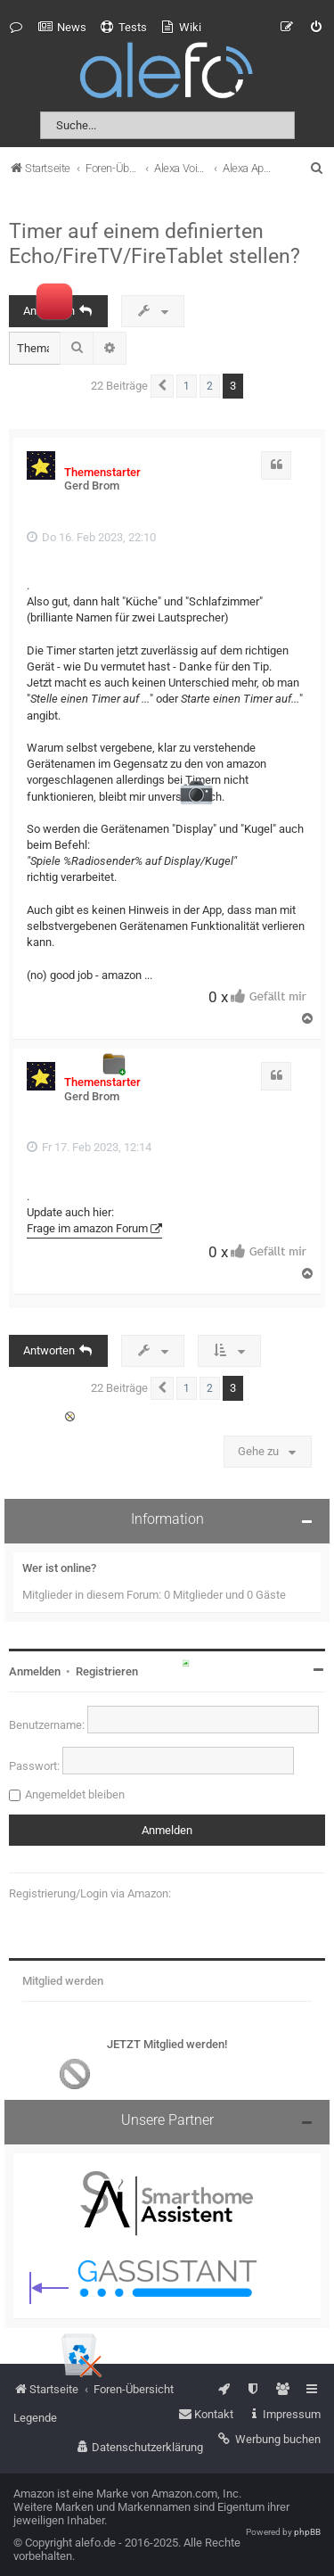 This screenshot has width=334, height=2576. I want to click on empty recycle bin with no items to restore, so click(78, 2354).